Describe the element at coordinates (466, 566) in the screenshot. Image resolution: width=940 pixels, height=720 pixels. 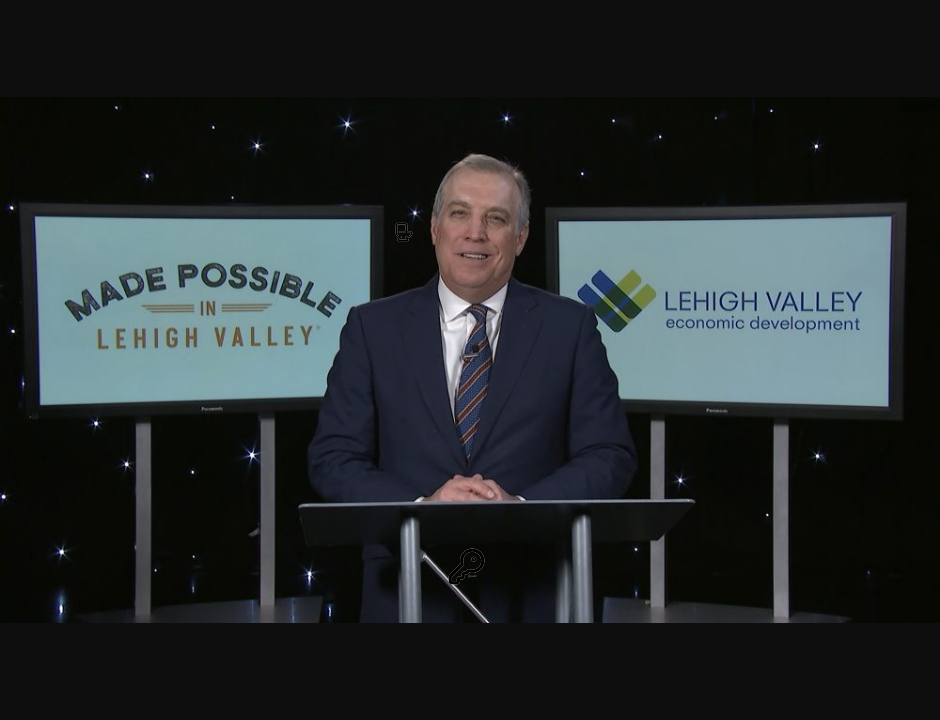
I see `access account security settings` at that location.